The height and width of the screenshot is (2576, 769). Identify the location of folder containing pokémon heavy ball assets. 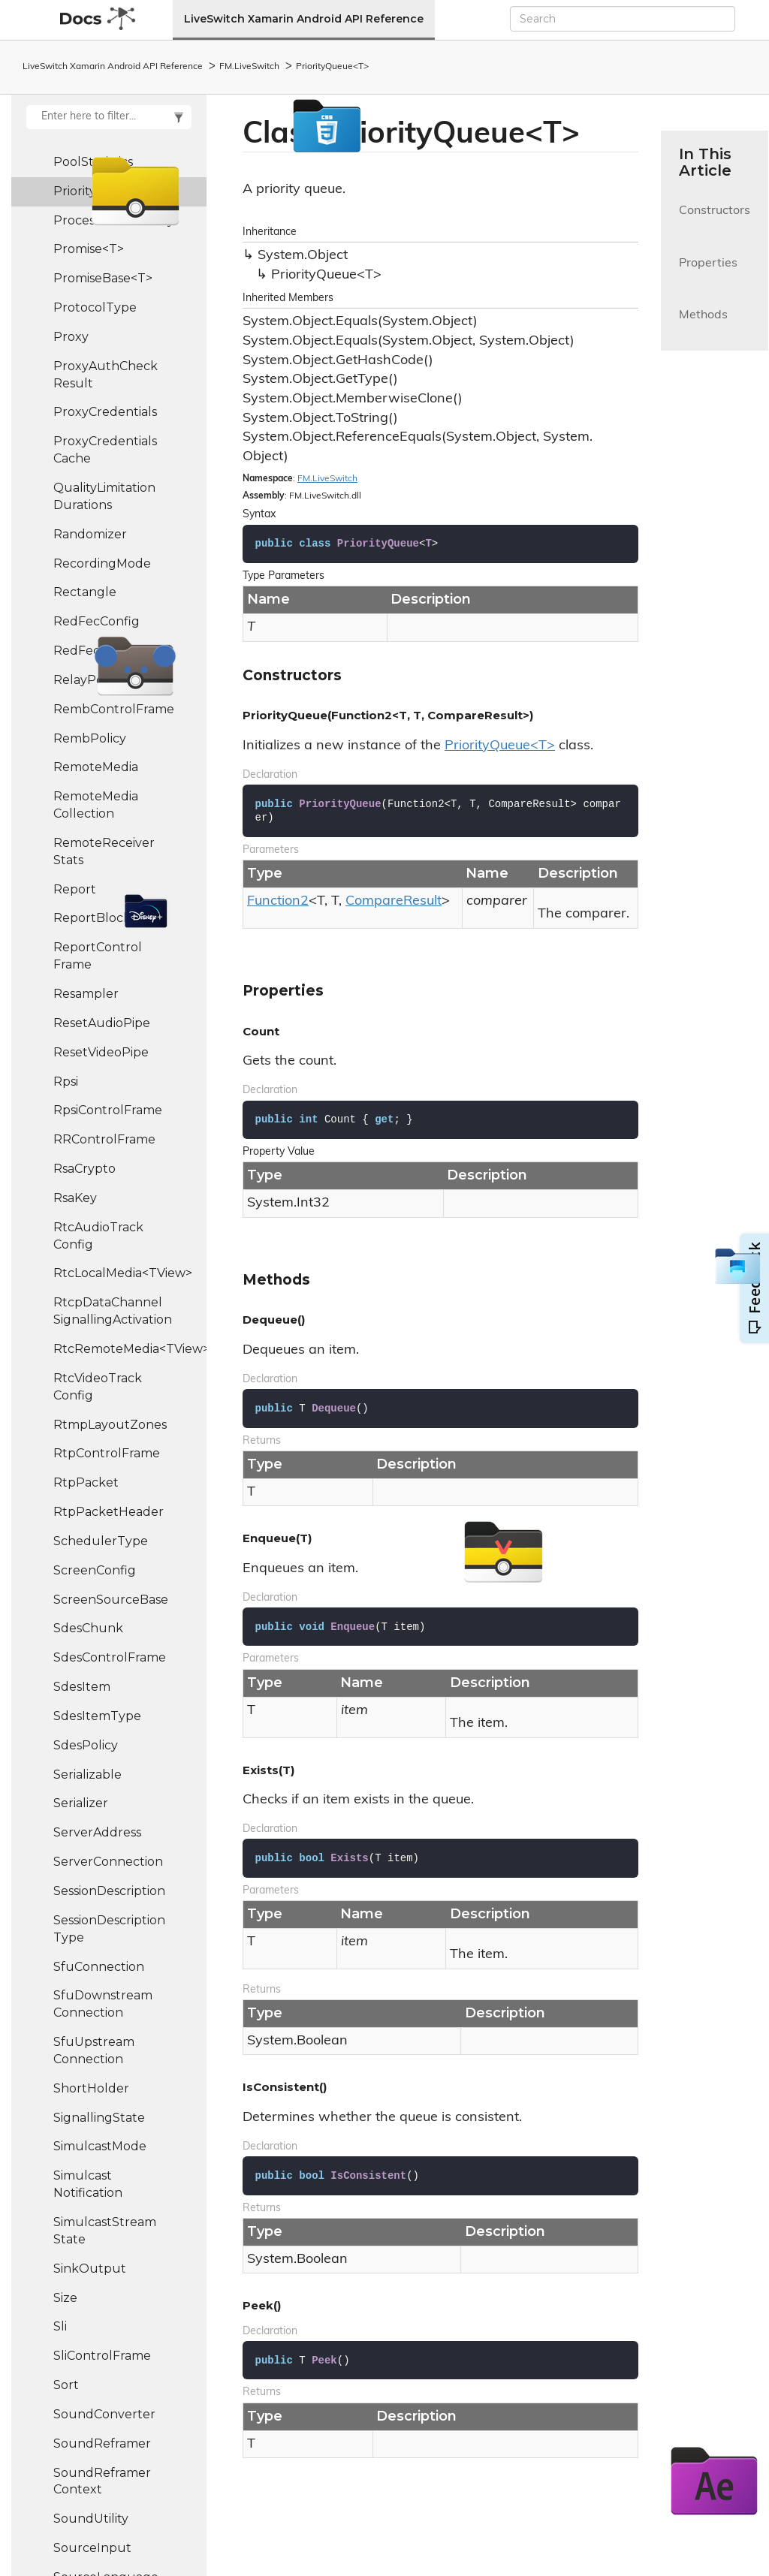
(135, 668).